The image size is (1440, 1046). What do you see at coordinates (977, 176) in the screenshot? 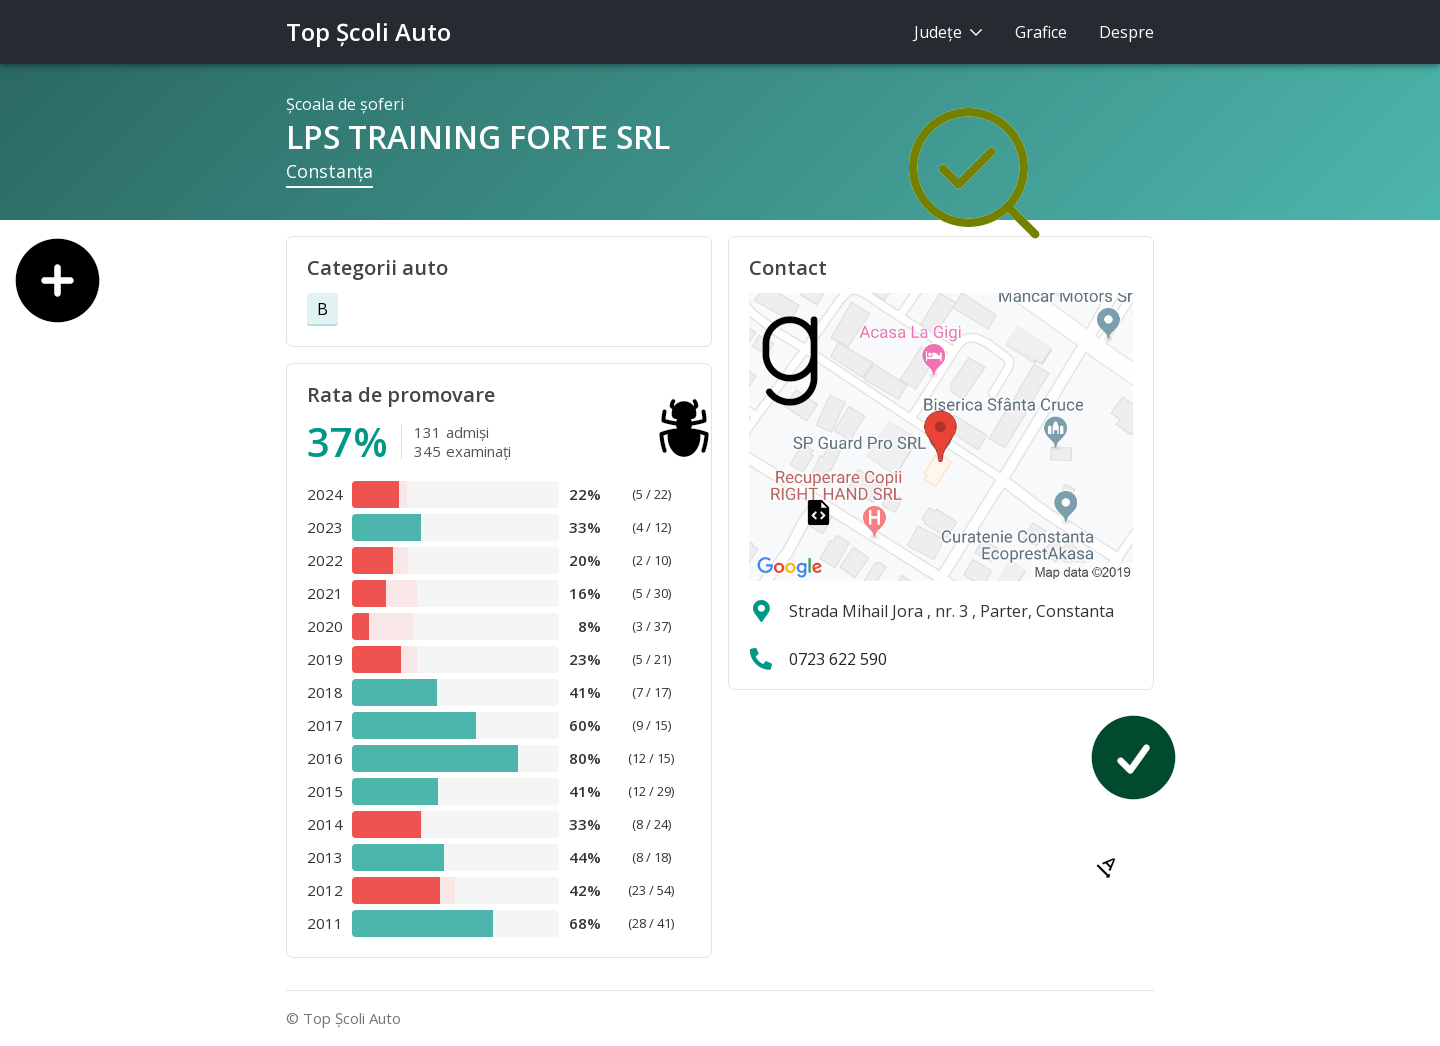
I see `code scan completed successfully` at bounding box center [977, 176].